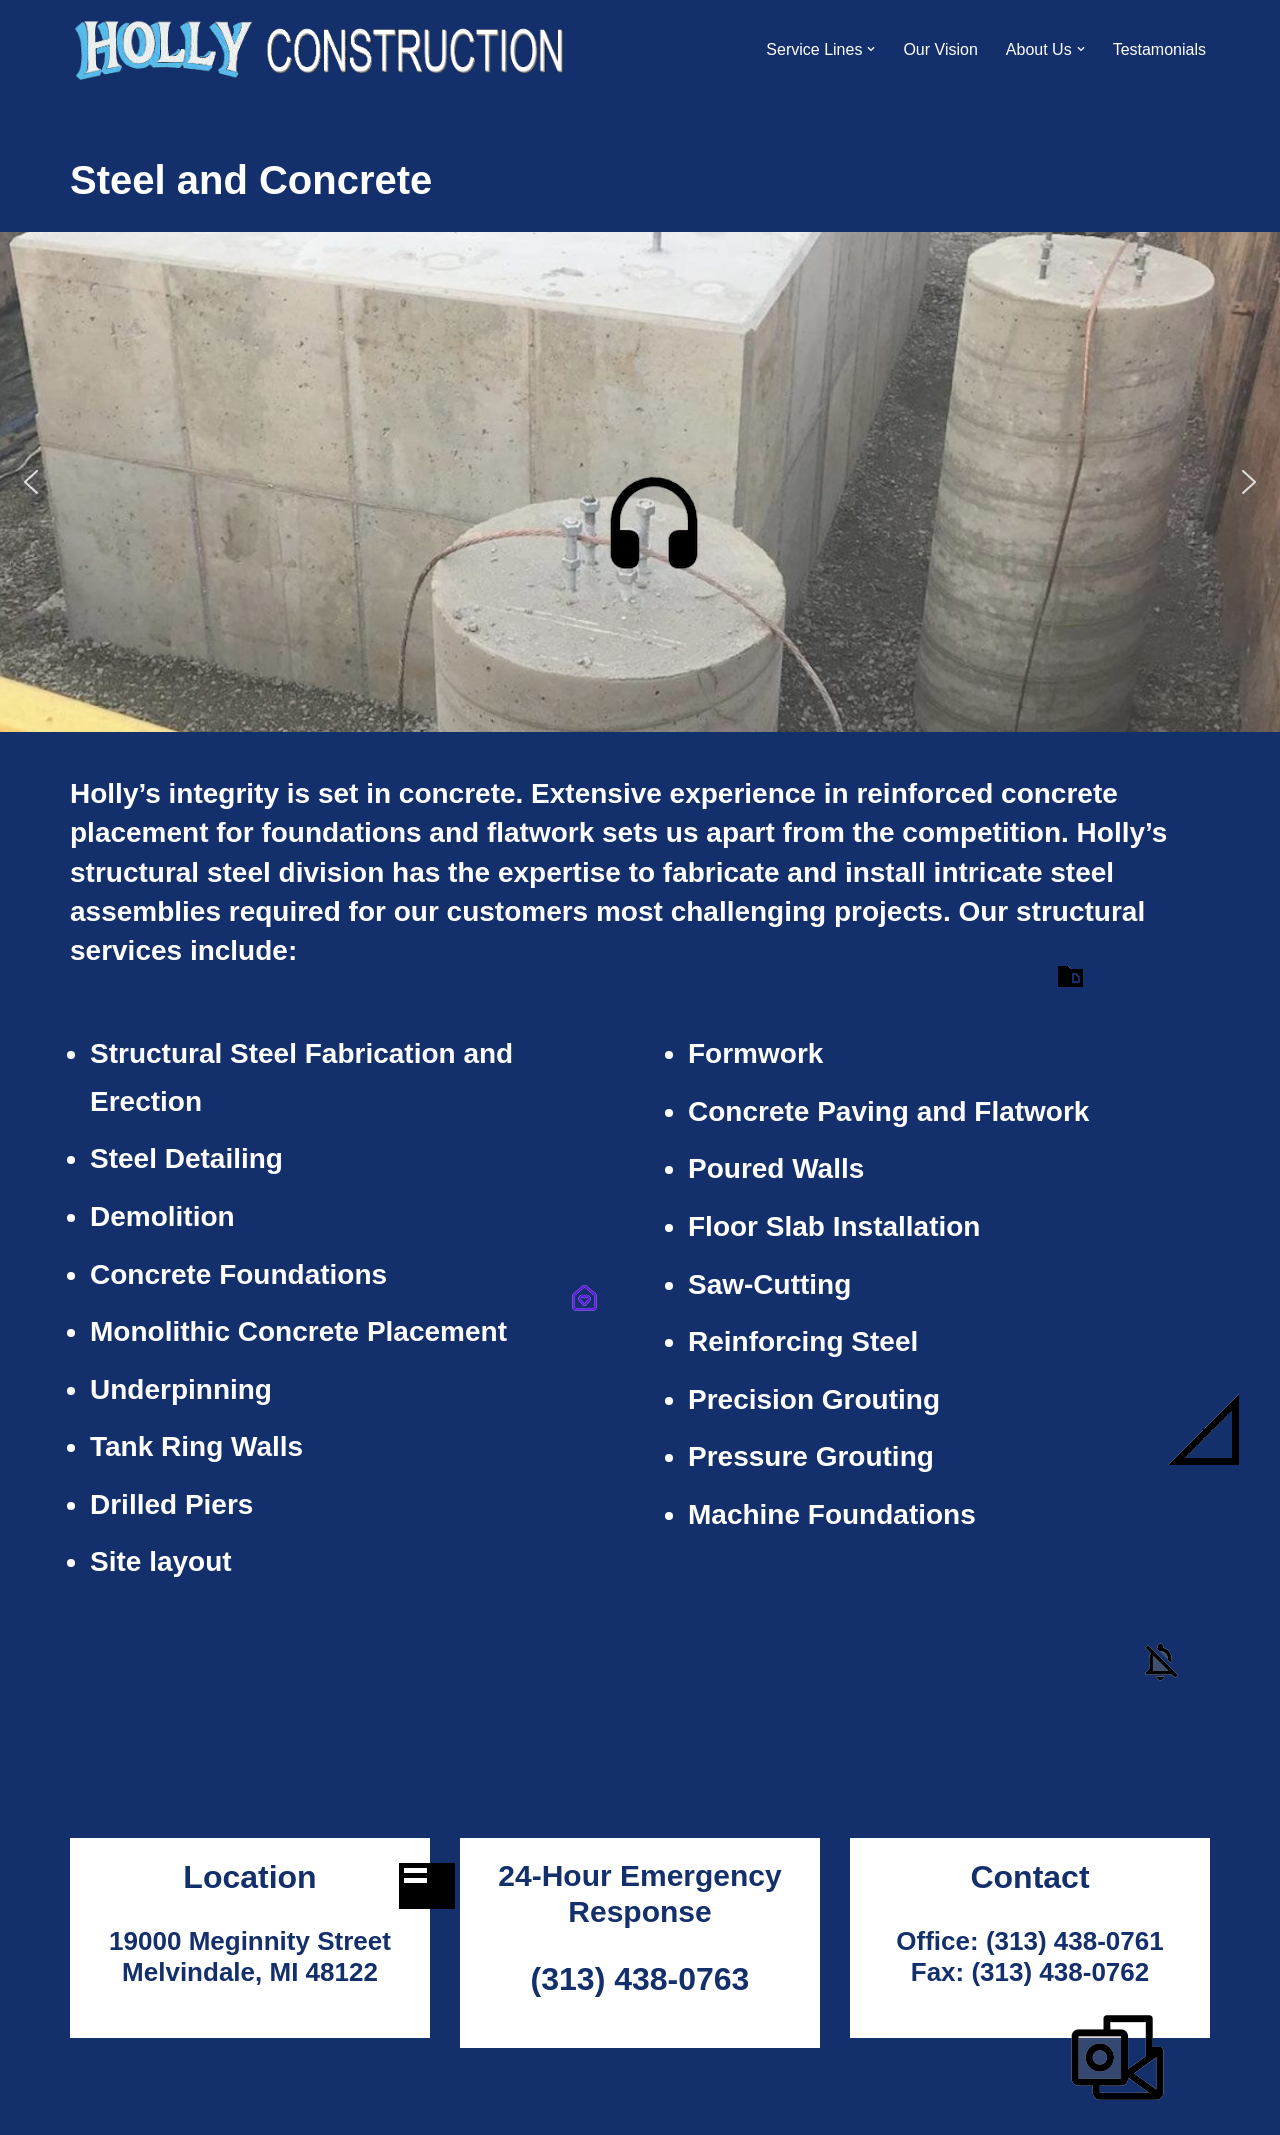  What do you see at coordinates (584, 1298) in the screenshot?
I see `access your favorite or loved home` at bounding box center [584, 1298].